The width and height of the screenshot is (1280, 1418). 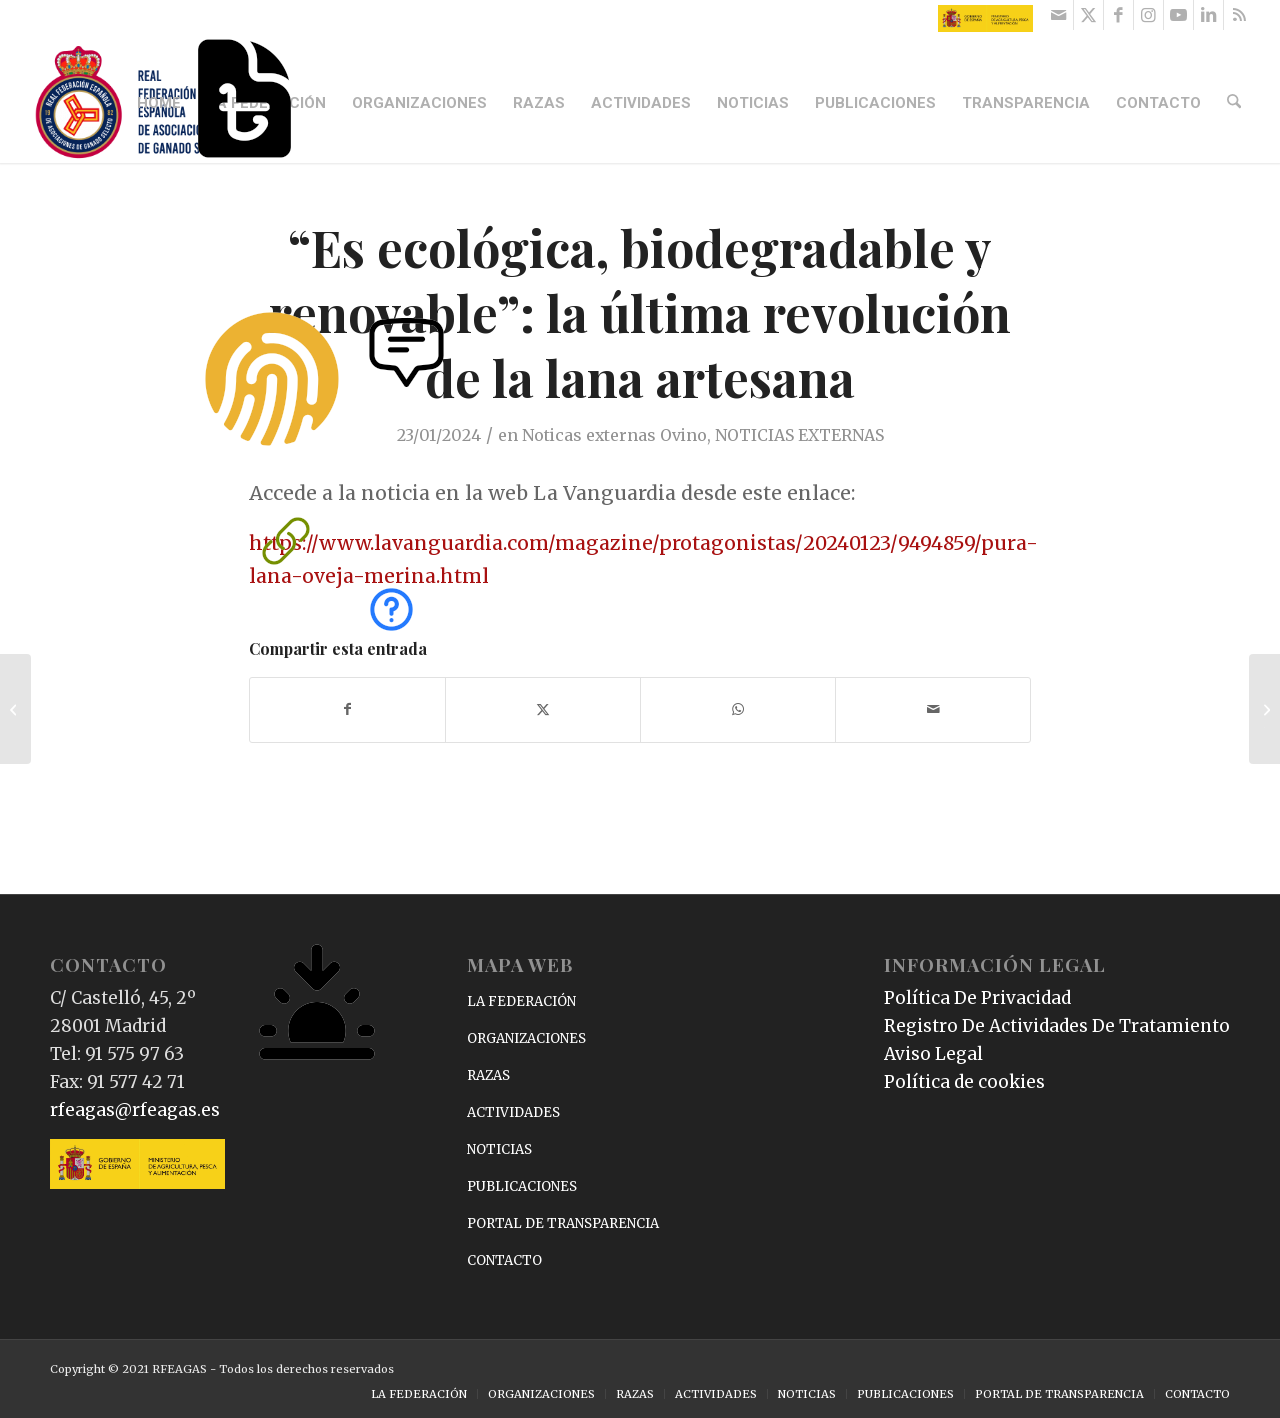 What do you see at coordinates (391, 609) in the screenshot?
I see `access help or support information` at bounding box center [391, 609].